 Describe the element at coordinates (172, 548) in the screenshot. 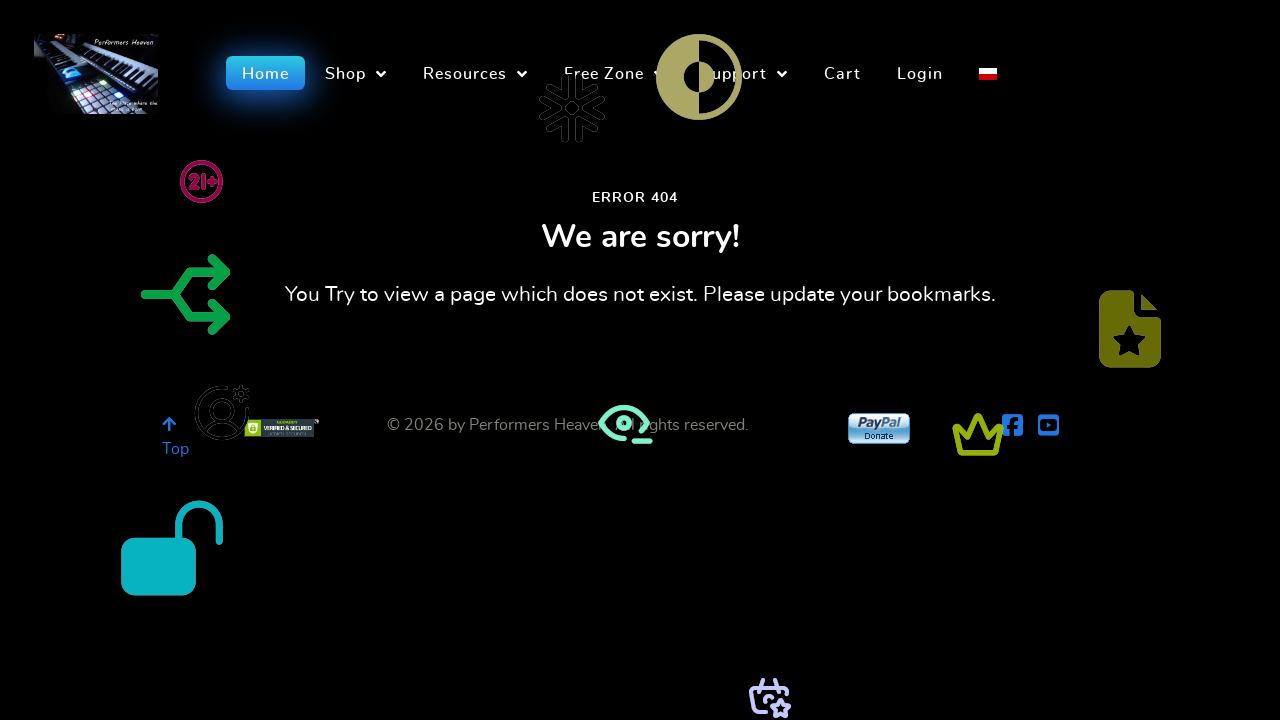

I see `unlocked or unsecured state` at that location.